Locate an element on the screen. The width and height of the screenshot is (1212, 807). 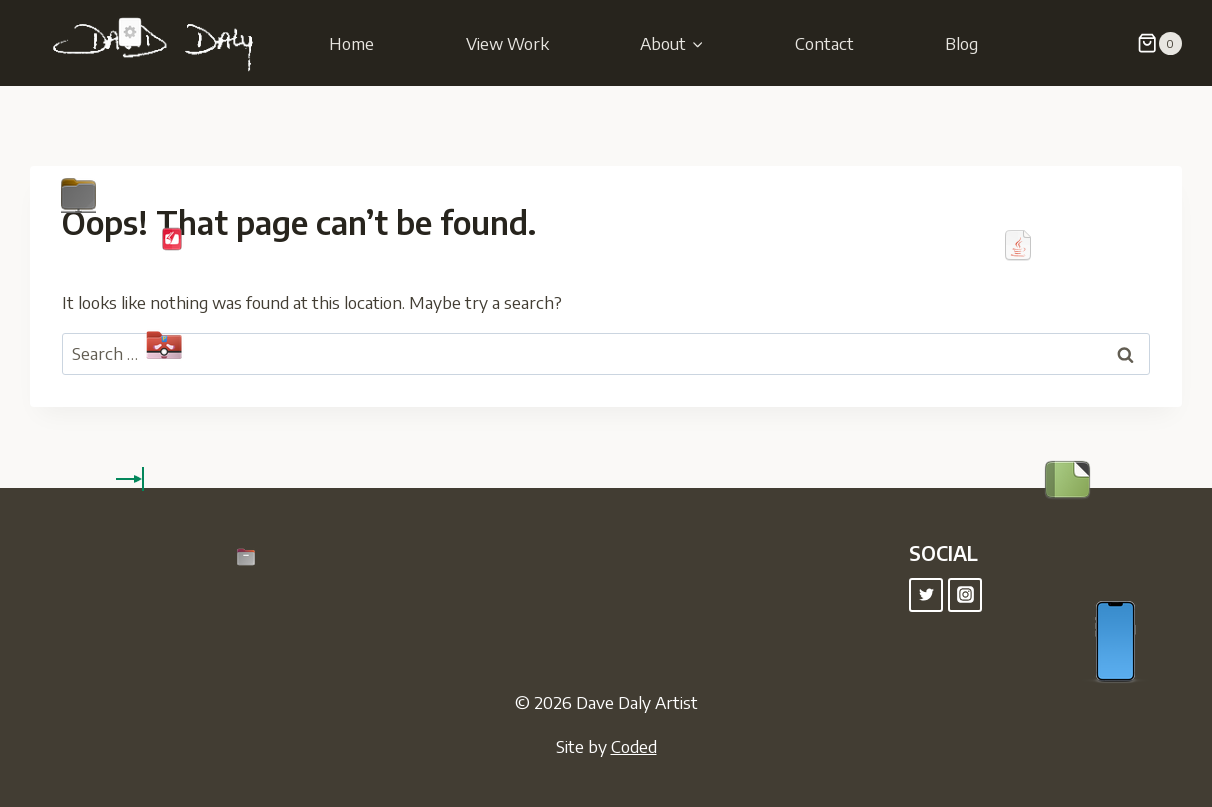
iPhone 14 device icon is located at coordinates (1115, 642).